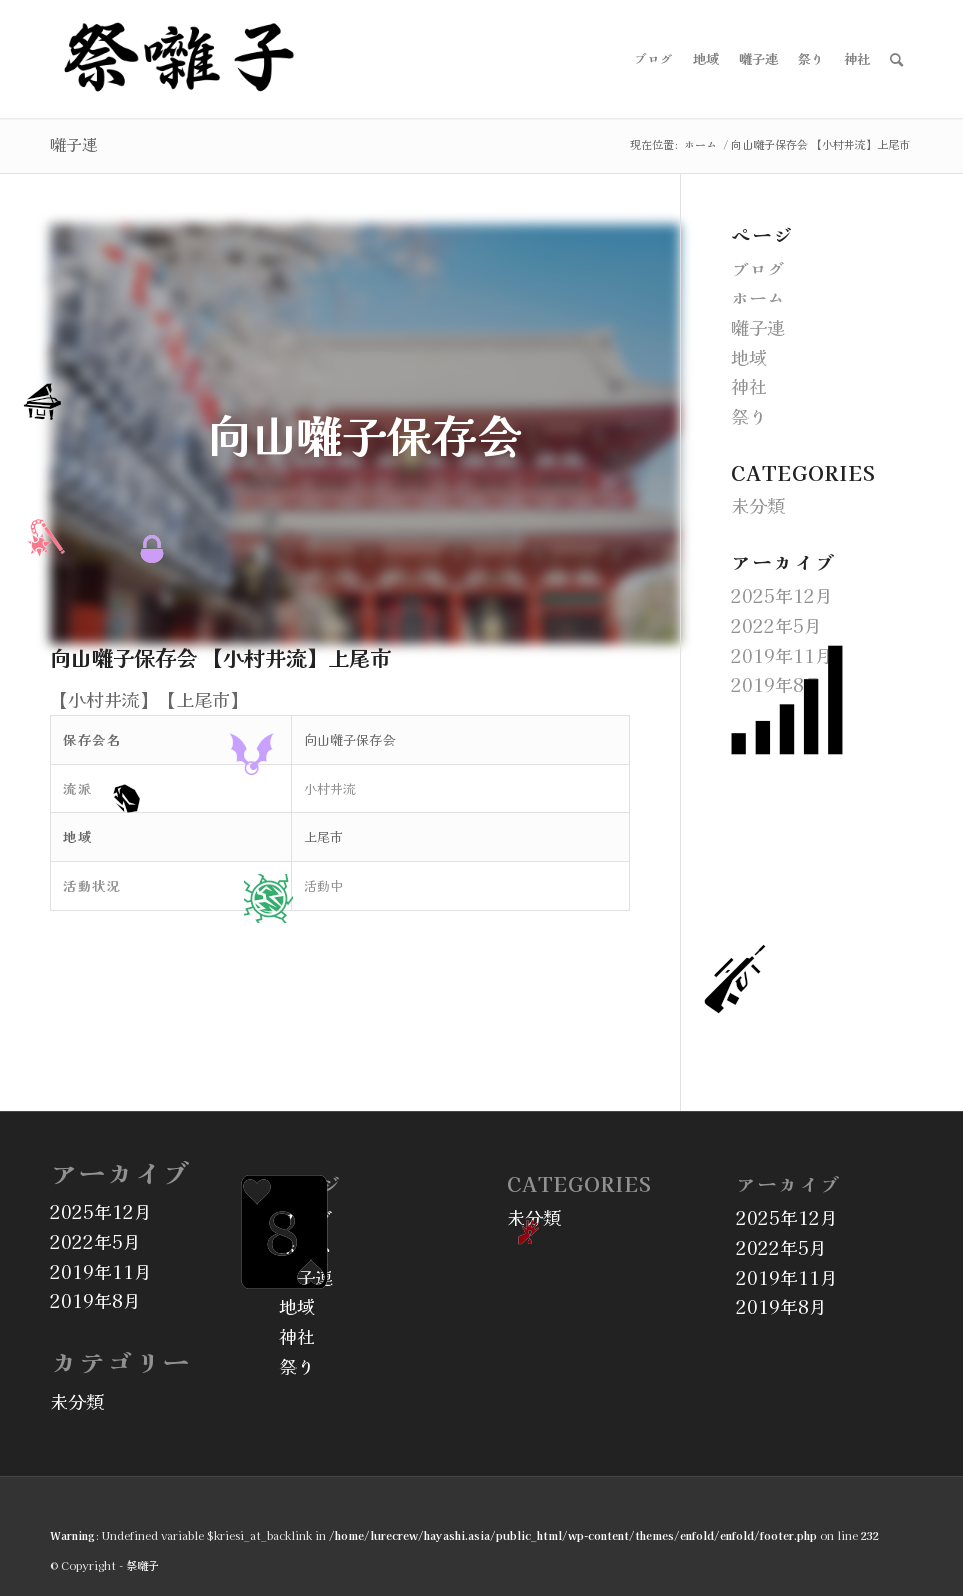 The height and width of the screenshot is (1596, 963). What do you see at coordinates (46, 538) in the screenshot?
I see `select flail weapon in game inventory` at bounding box center [46, 538].